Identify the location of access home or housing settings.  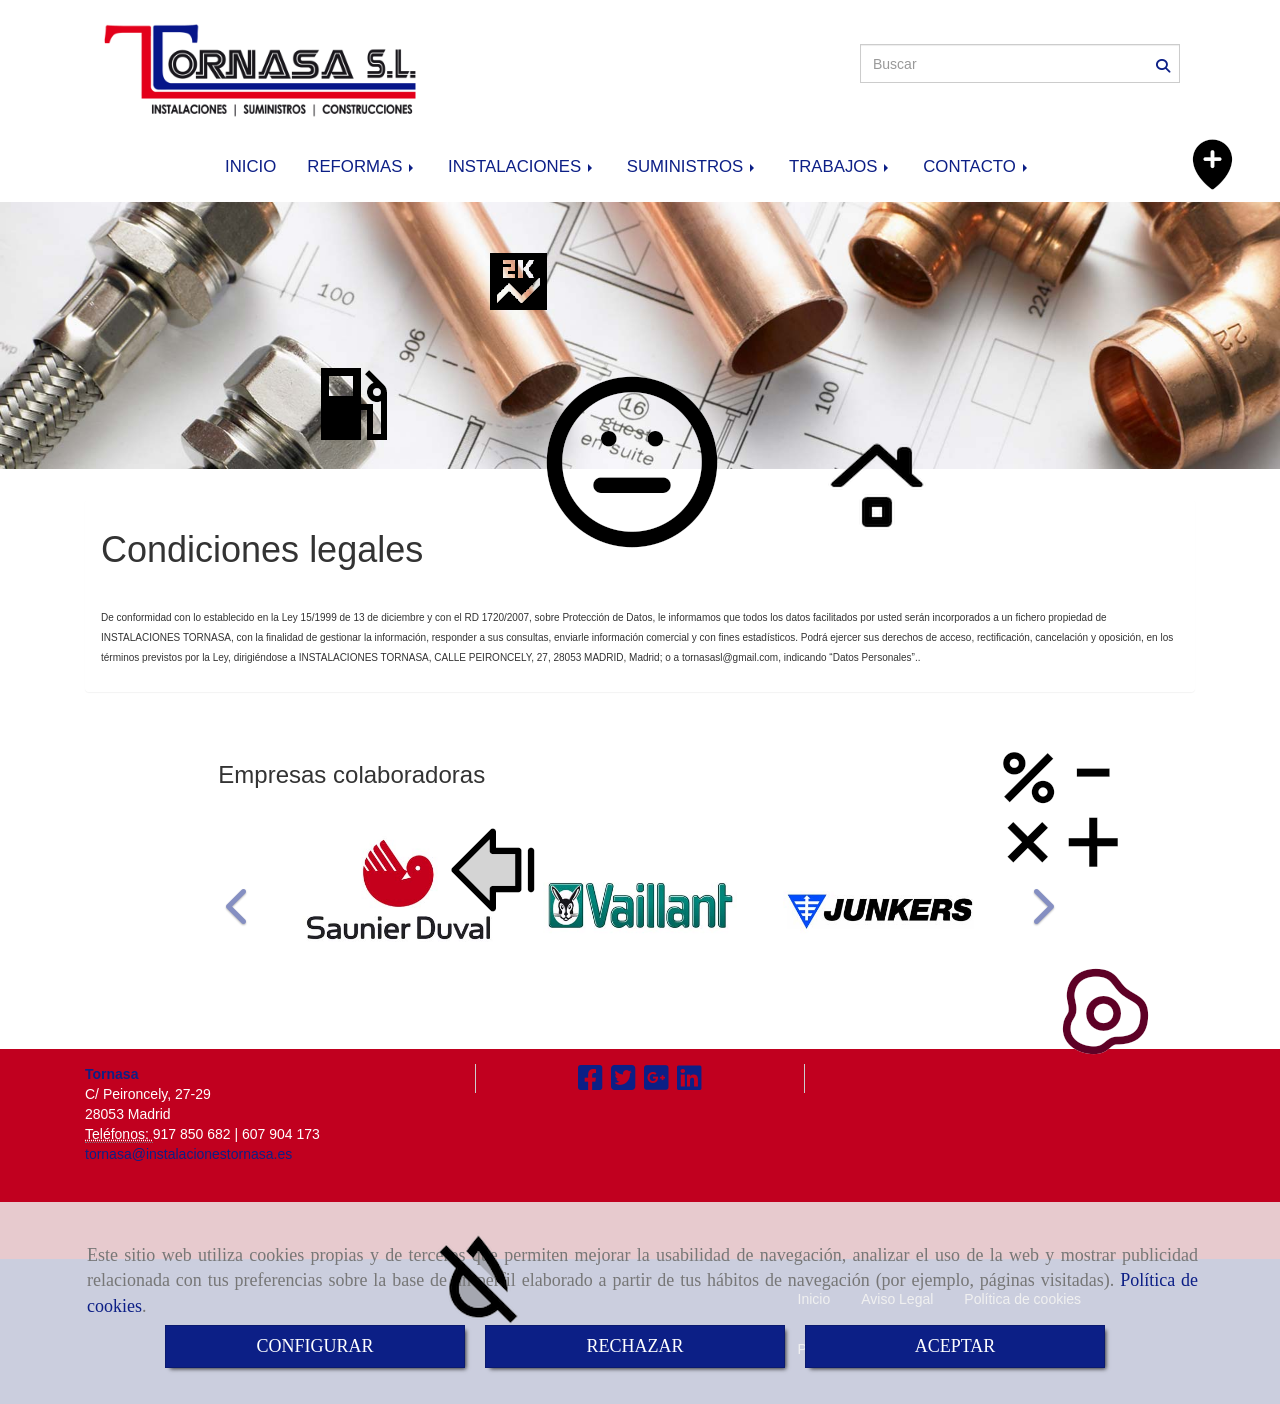
(877, 487).